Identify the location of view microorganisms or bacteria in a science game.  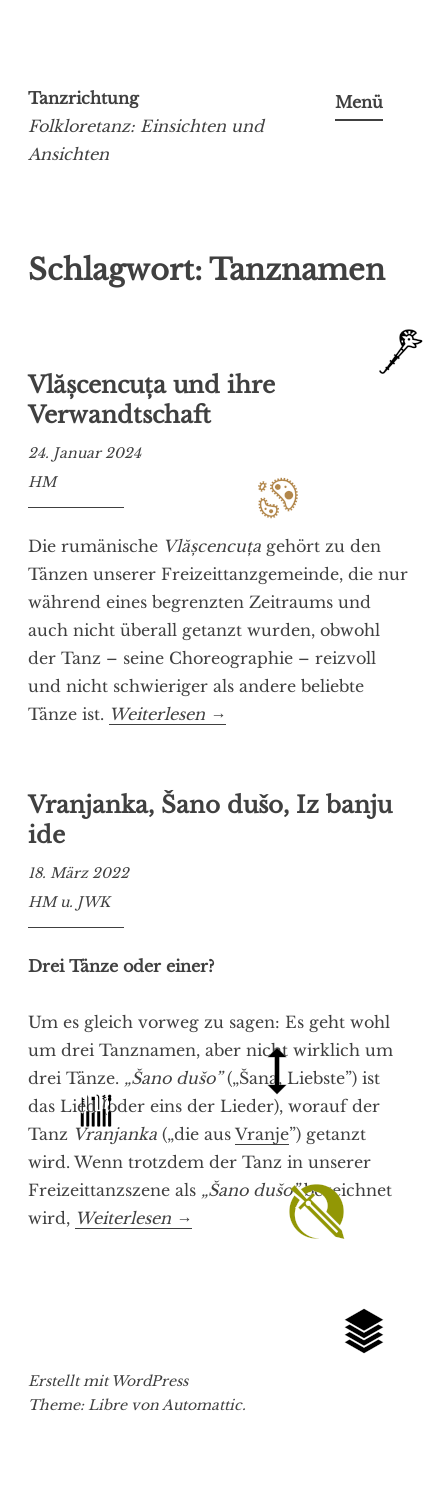
(278, 498).